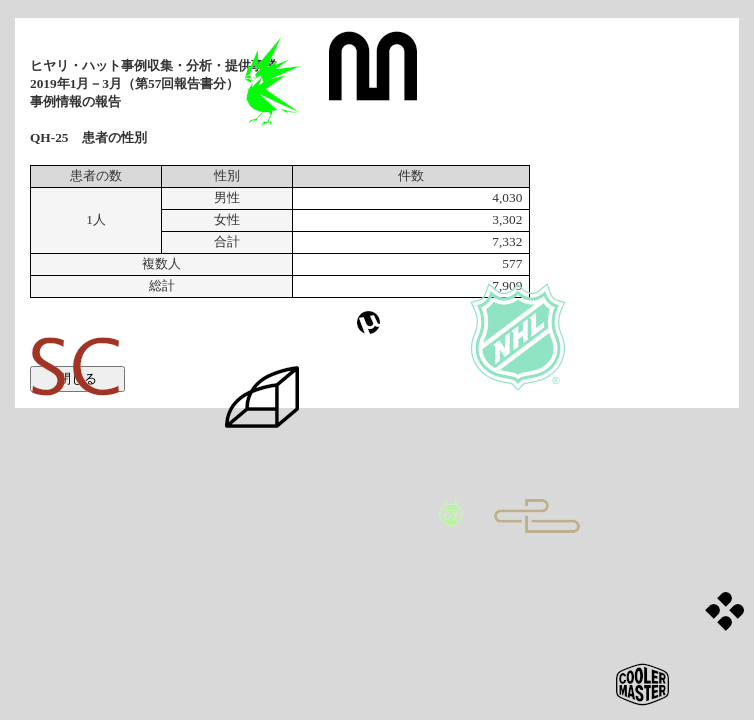 This screenshot has height=720, width=754. What do you see at coordinates (373, 66) in the screenshot?
I see `open mural collaborative workspace app` at bounding box center [373, 66].